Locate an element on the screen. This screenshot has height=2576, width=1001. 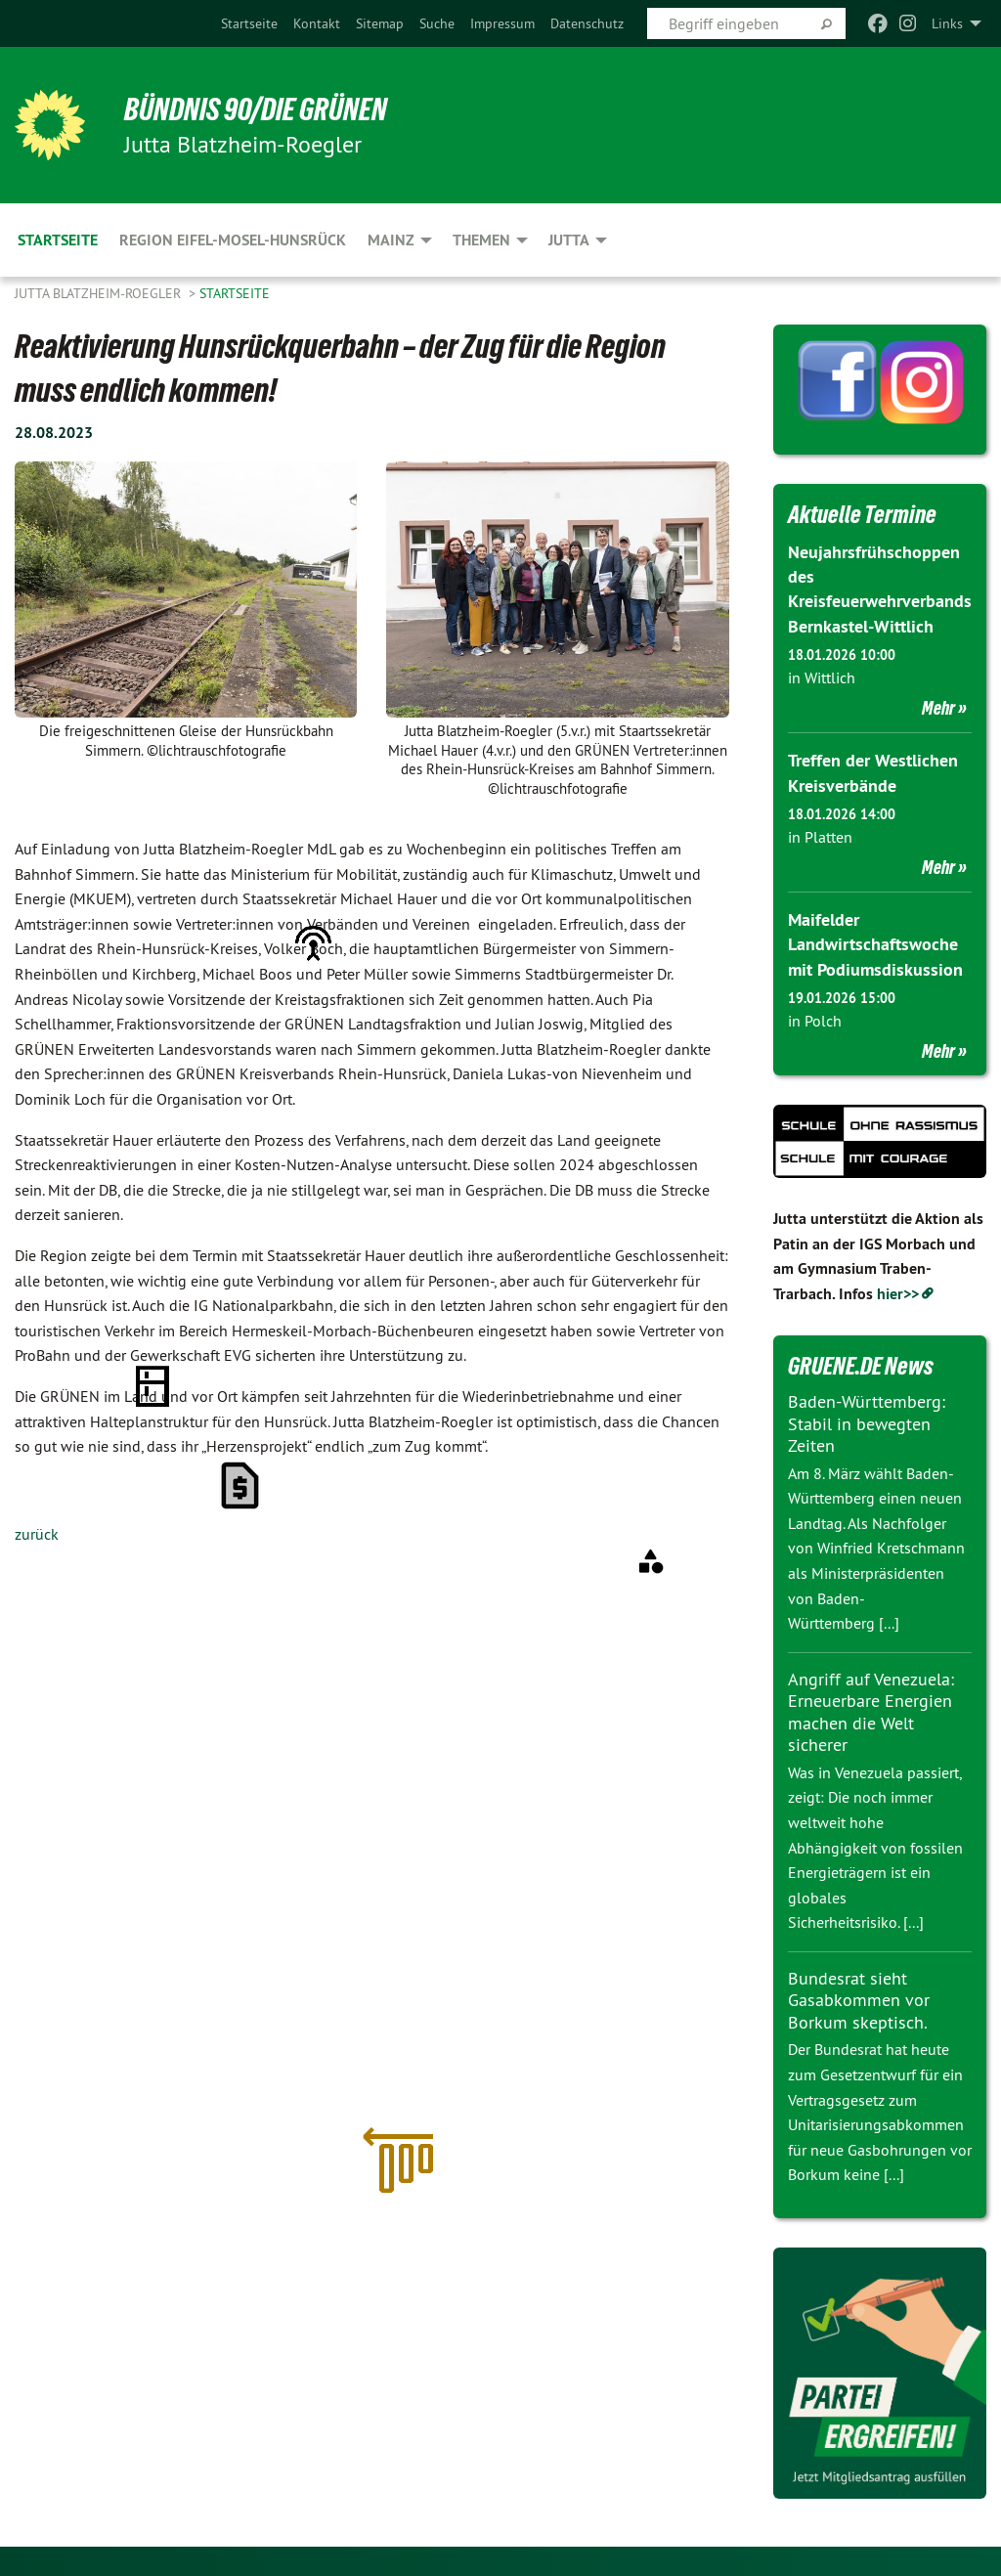
access kitchen or food-related settings is located at coordinates (152, 1386).